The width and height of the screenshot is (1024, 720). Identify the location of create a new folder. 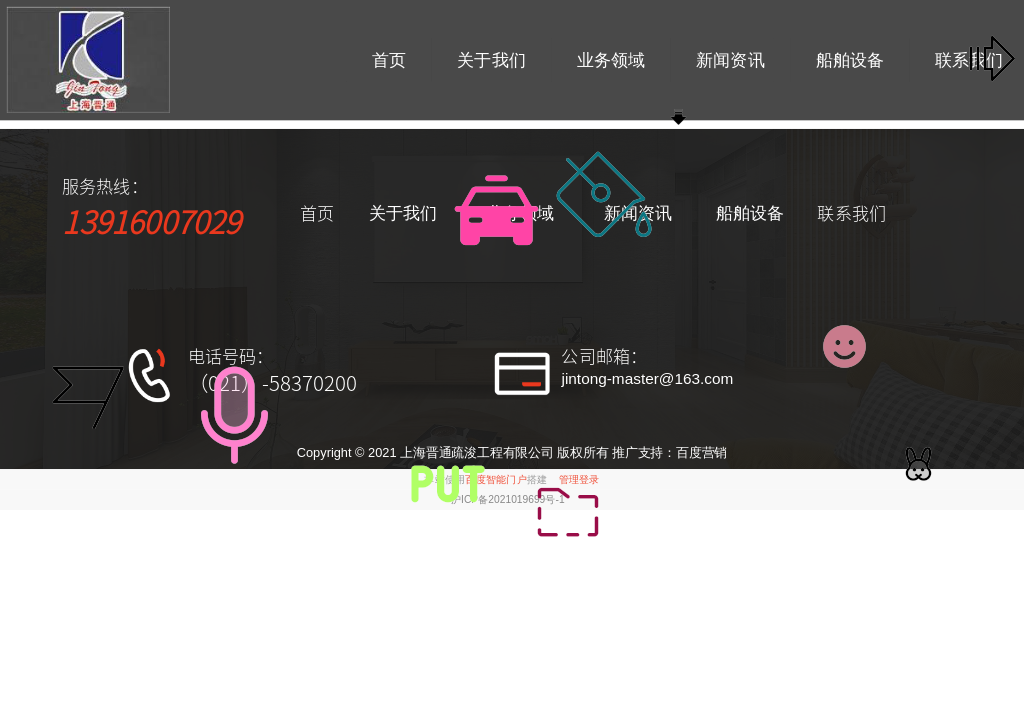
(568, 511).